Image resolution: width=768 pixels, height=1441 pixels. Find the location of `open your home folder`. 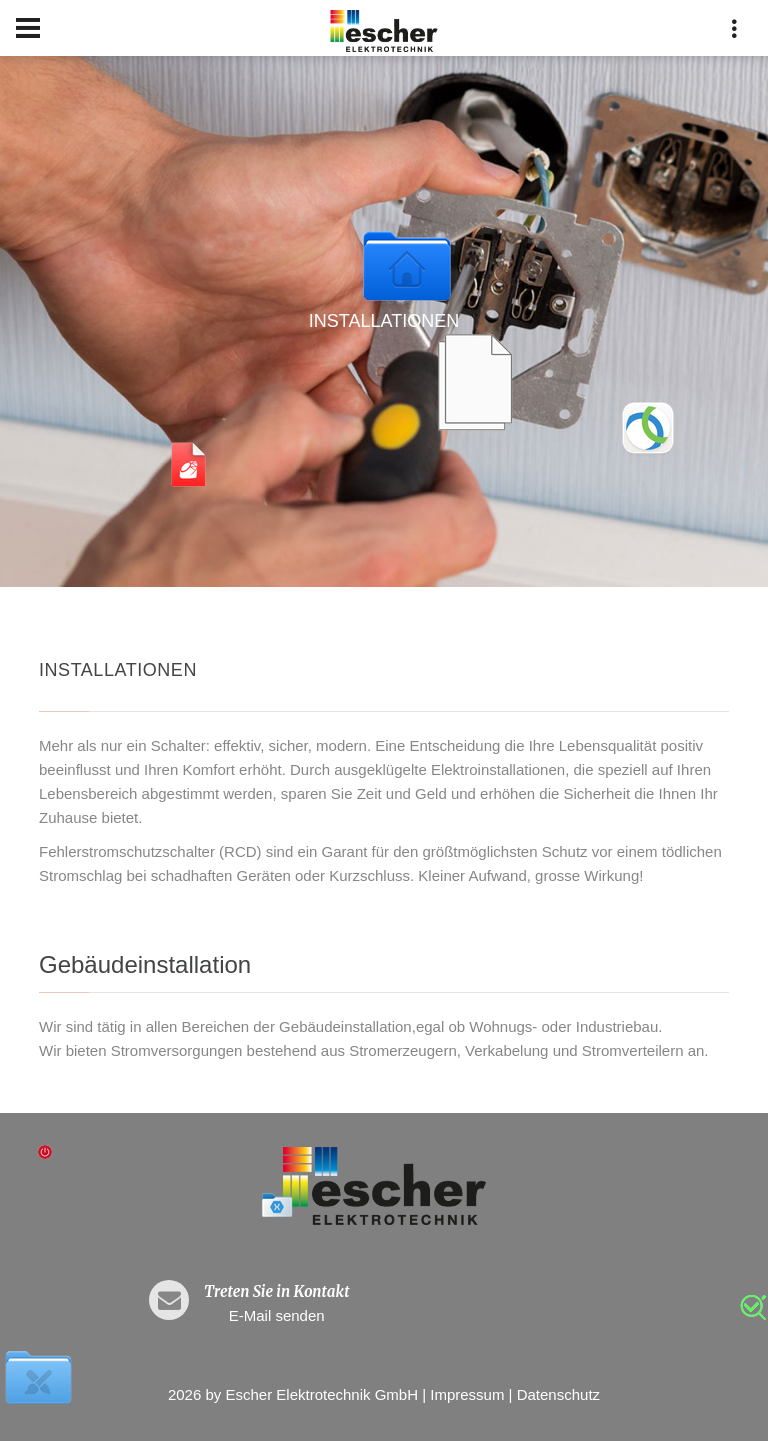

open your home folder is located at coordinates (407, 266).